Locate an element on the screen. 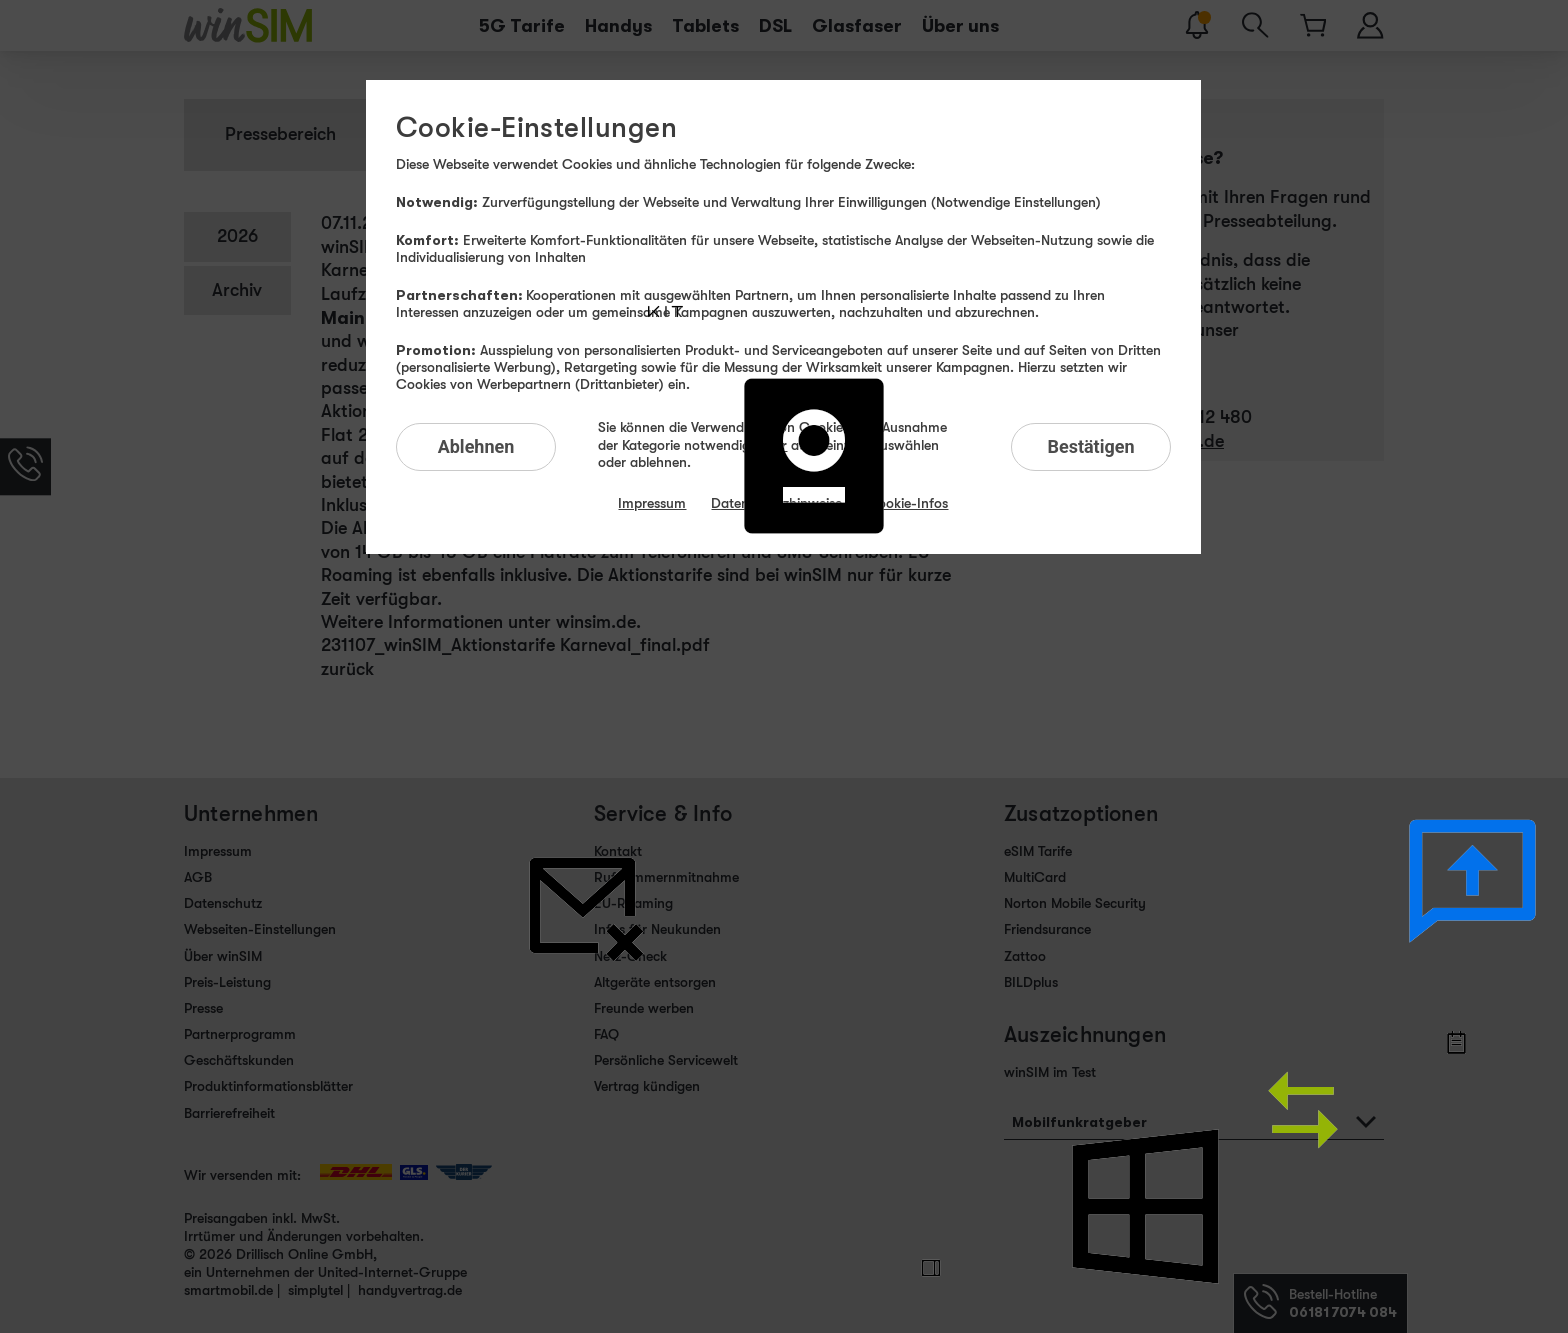  view passport or travel document is located at coordinates (814, 456).